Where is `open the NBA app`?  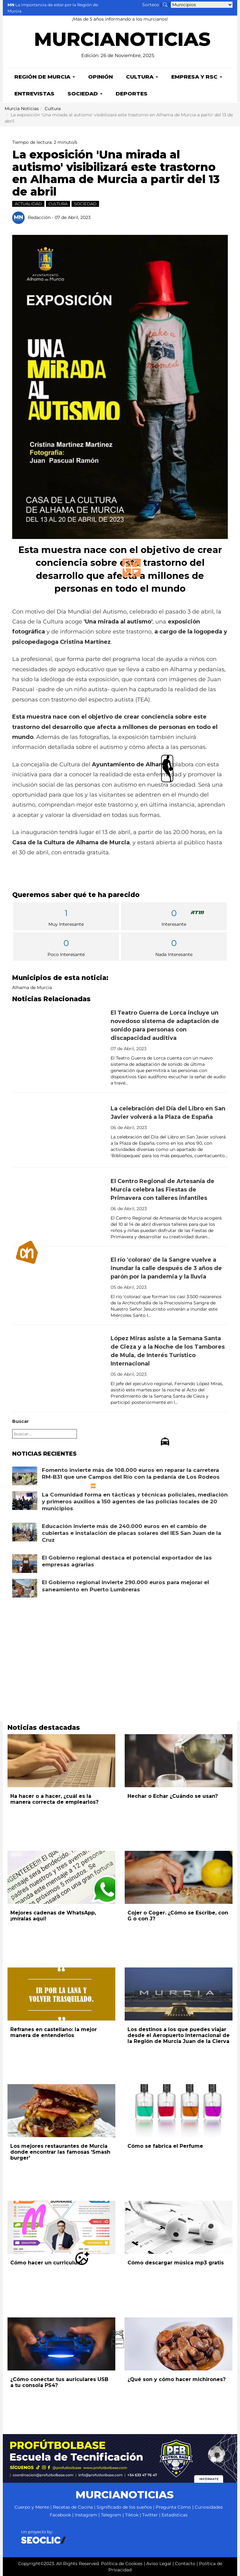 open the NBA app is located at coordinates (167, 769).